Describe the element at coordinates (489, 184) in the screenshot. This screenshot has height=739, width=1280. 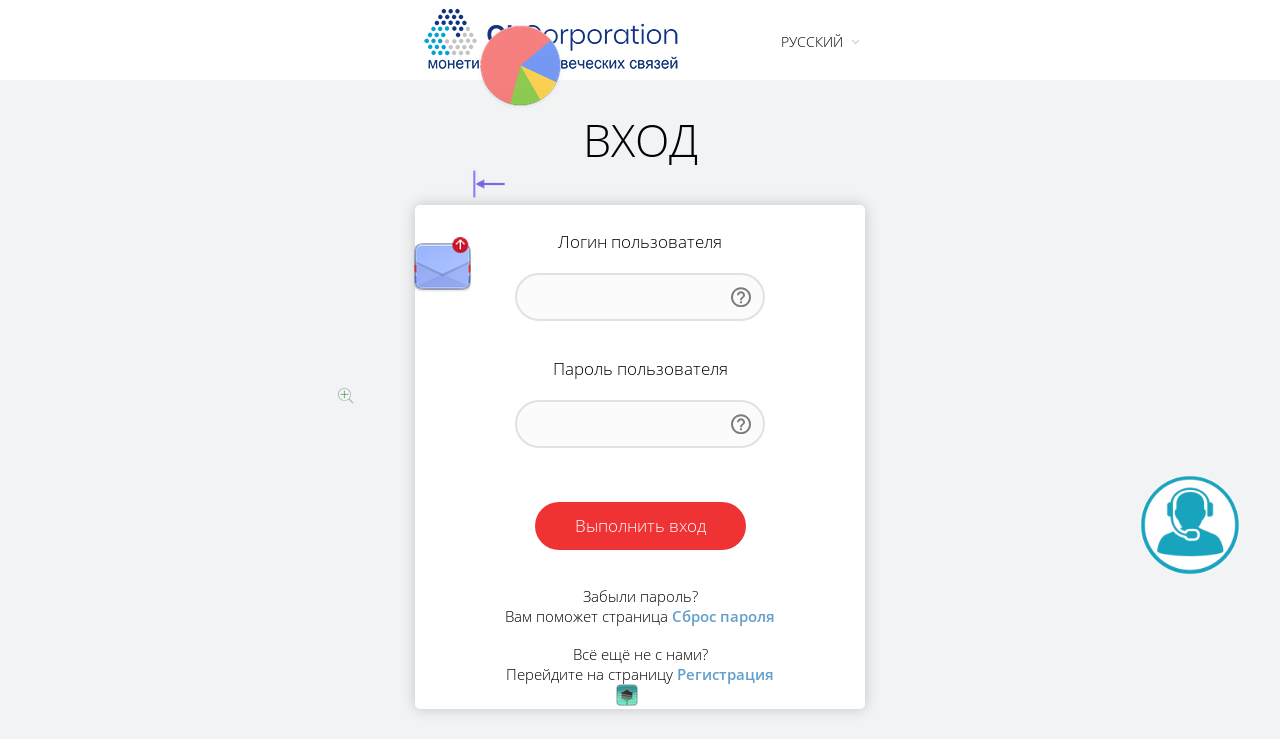
I see `go to the first item in a list or sequence` at that location.